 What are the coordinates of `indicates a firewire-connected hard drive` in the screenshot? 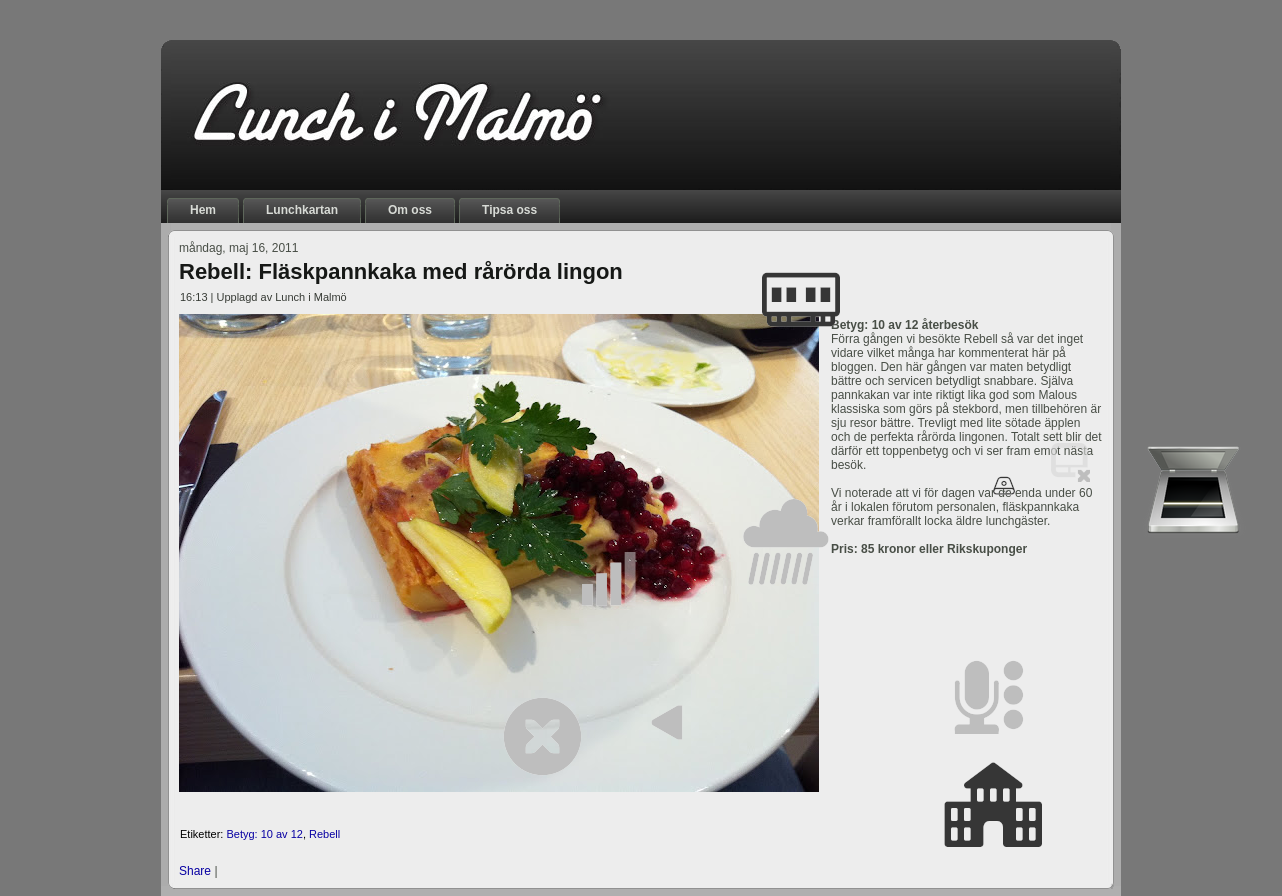 It's located at (1004, 485).